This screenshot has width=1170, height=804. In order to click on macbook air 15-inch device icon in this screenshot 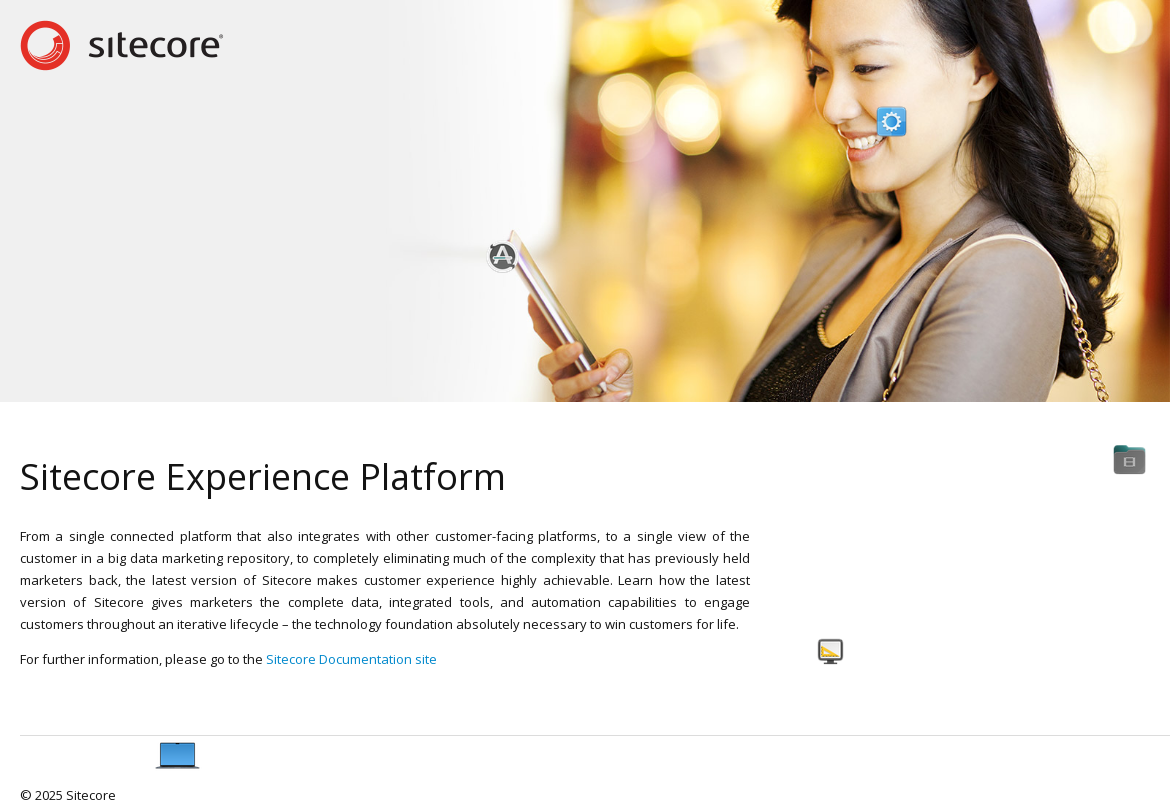, I will do `click(177, 753)`.